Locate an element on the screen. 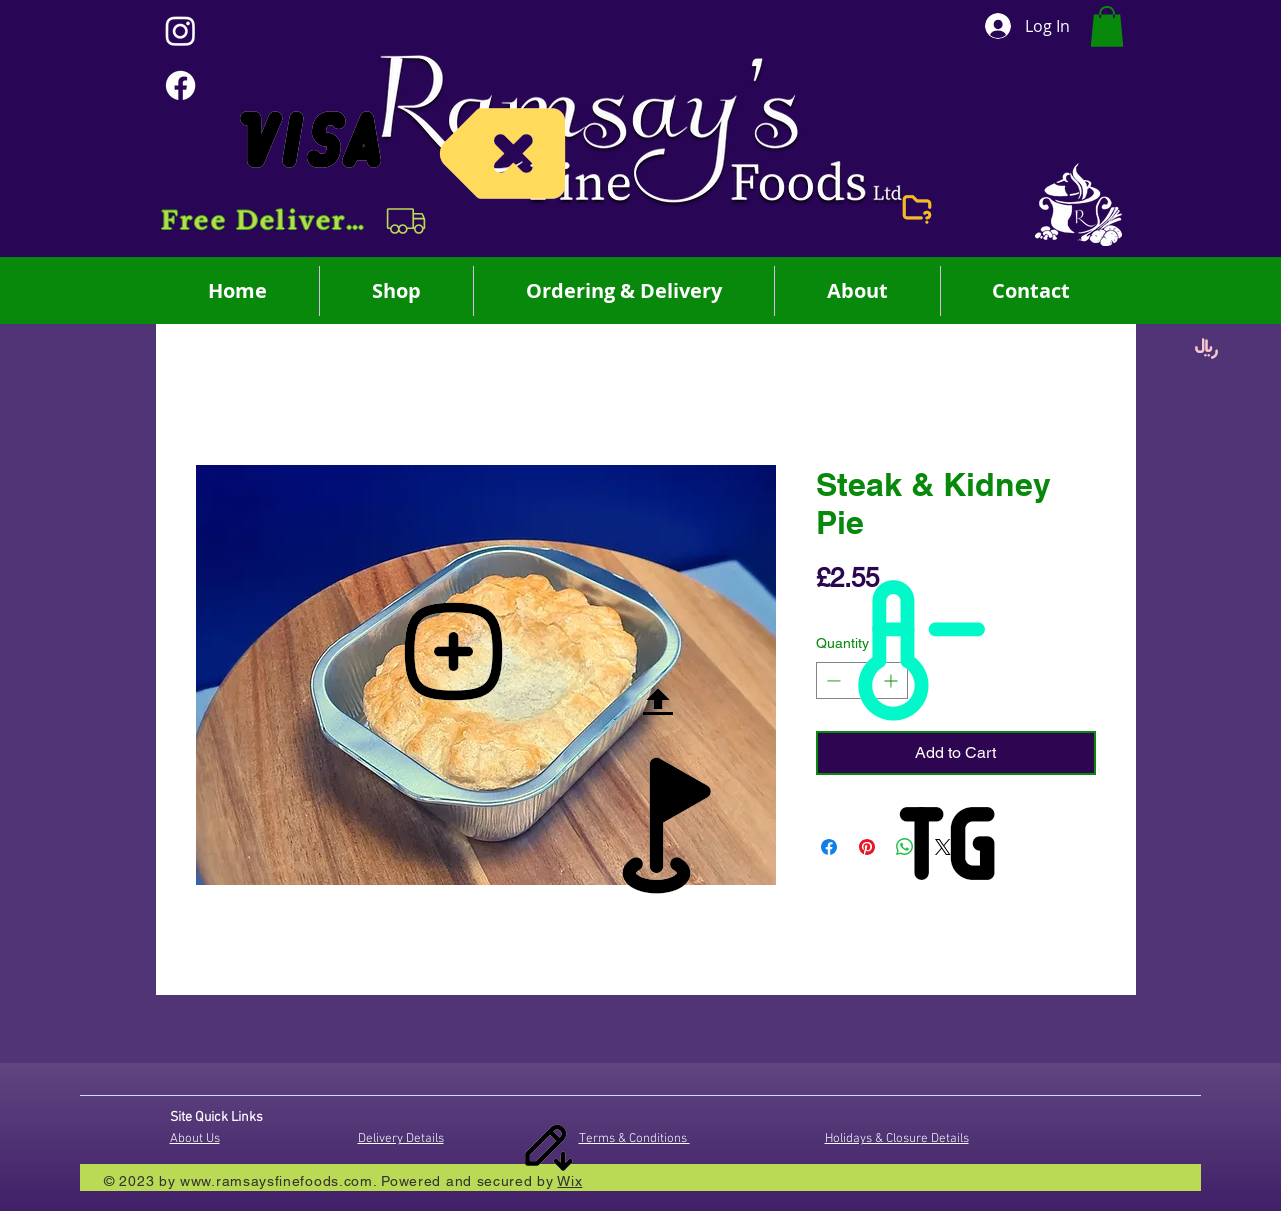 The width and height of the screenshot is (1281, 1211). add a new item is located at coordinates (453, 651).